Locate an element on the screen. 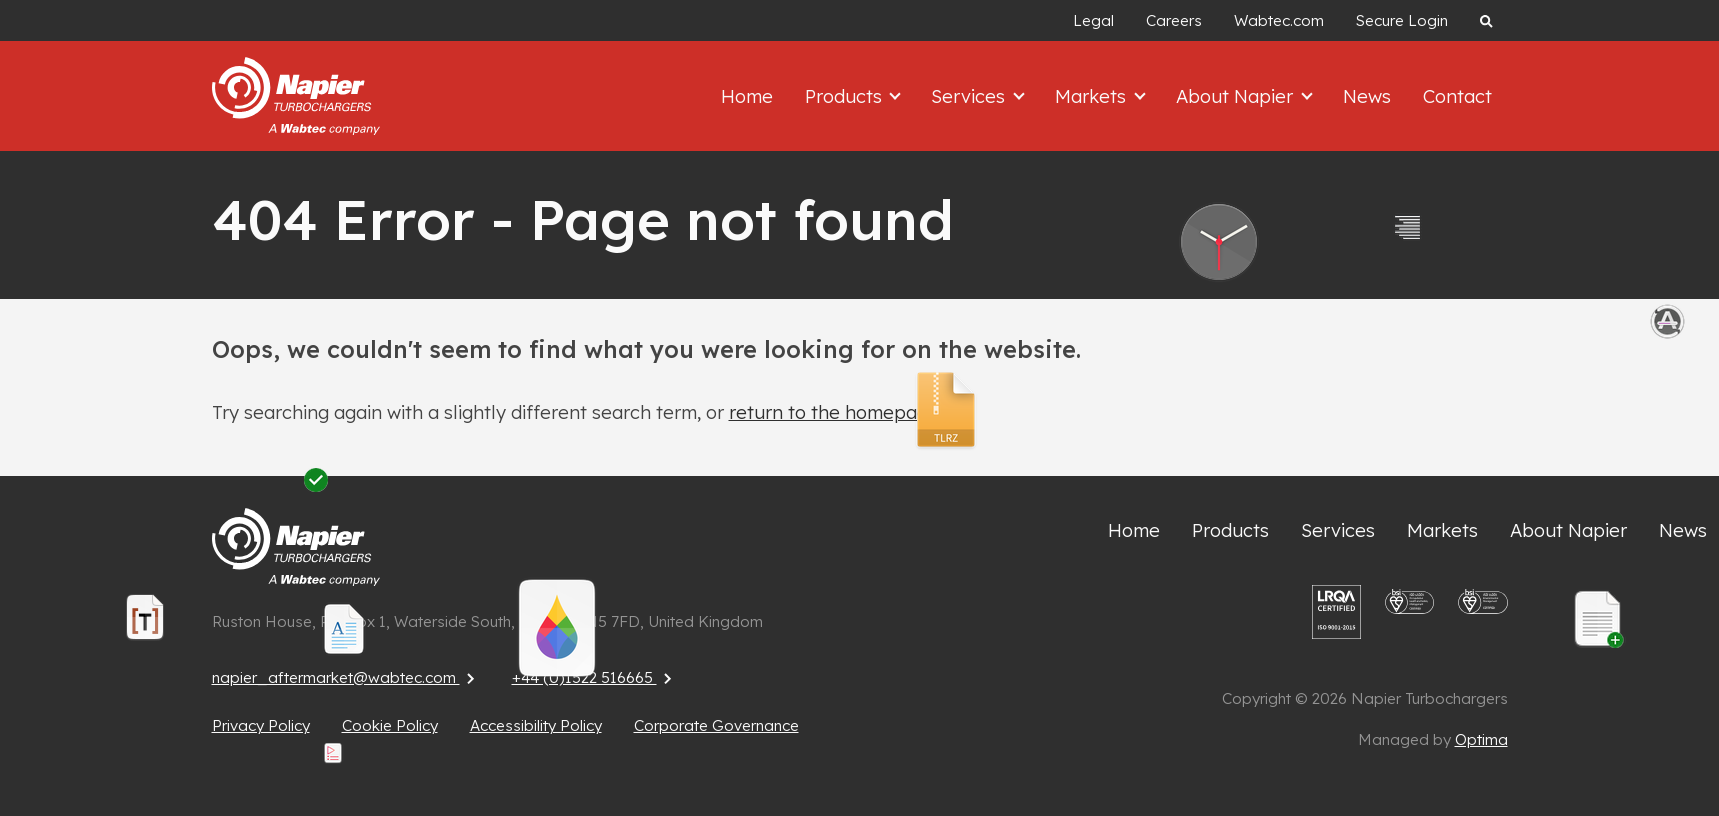 The width and height of the screenshot is (1719, 816). align text to the right margin is located at coordinates (1407, 226).